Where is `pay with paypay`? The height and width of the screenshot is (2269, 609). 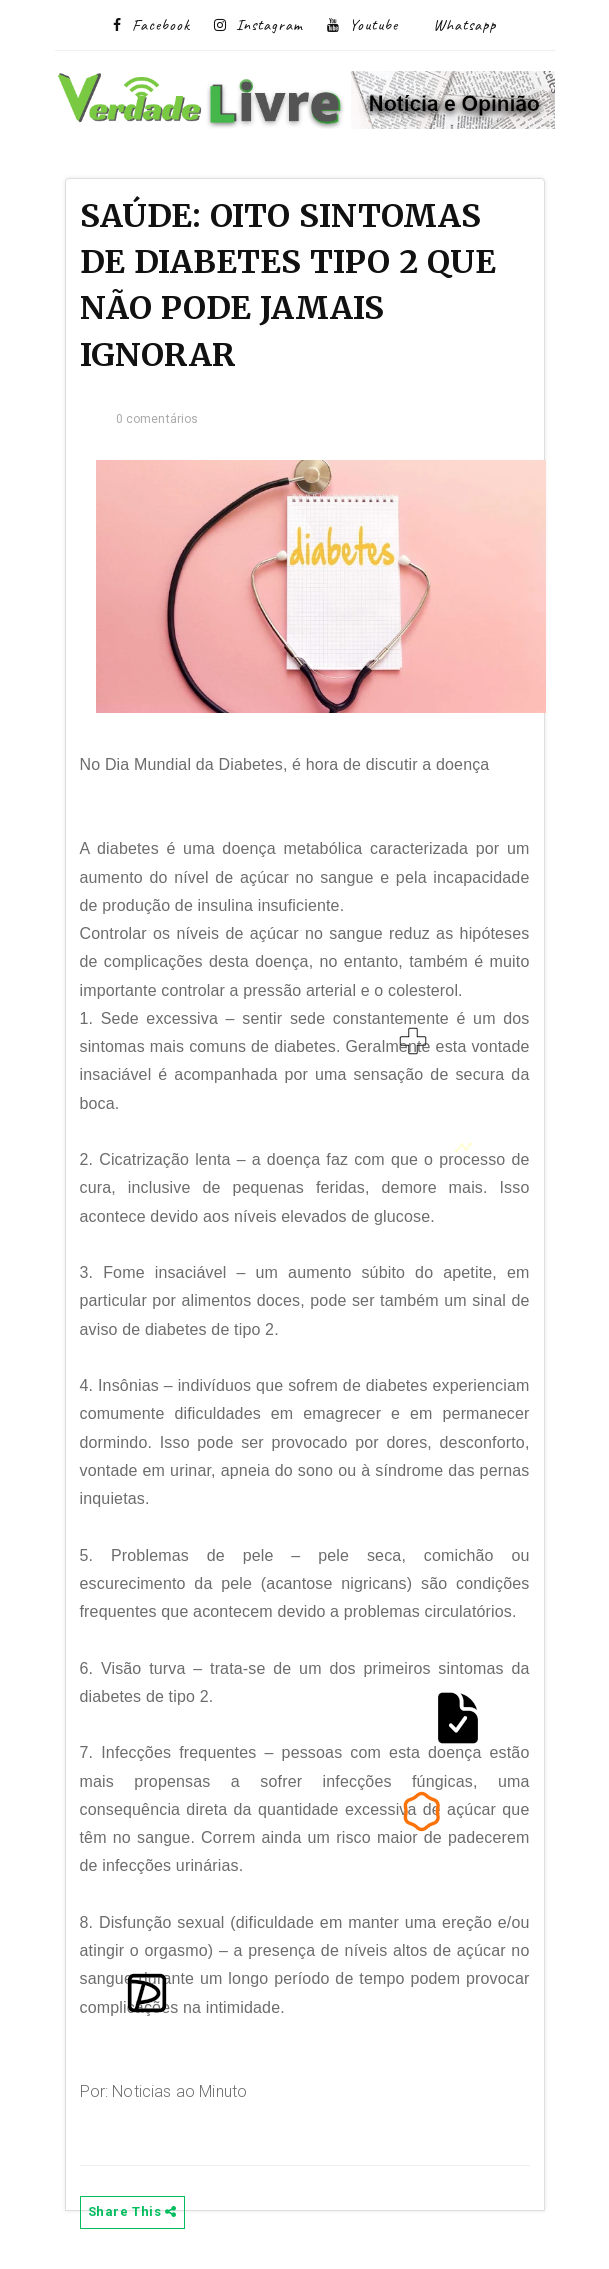 pay with paypay is located at coordinates (147, 1993).